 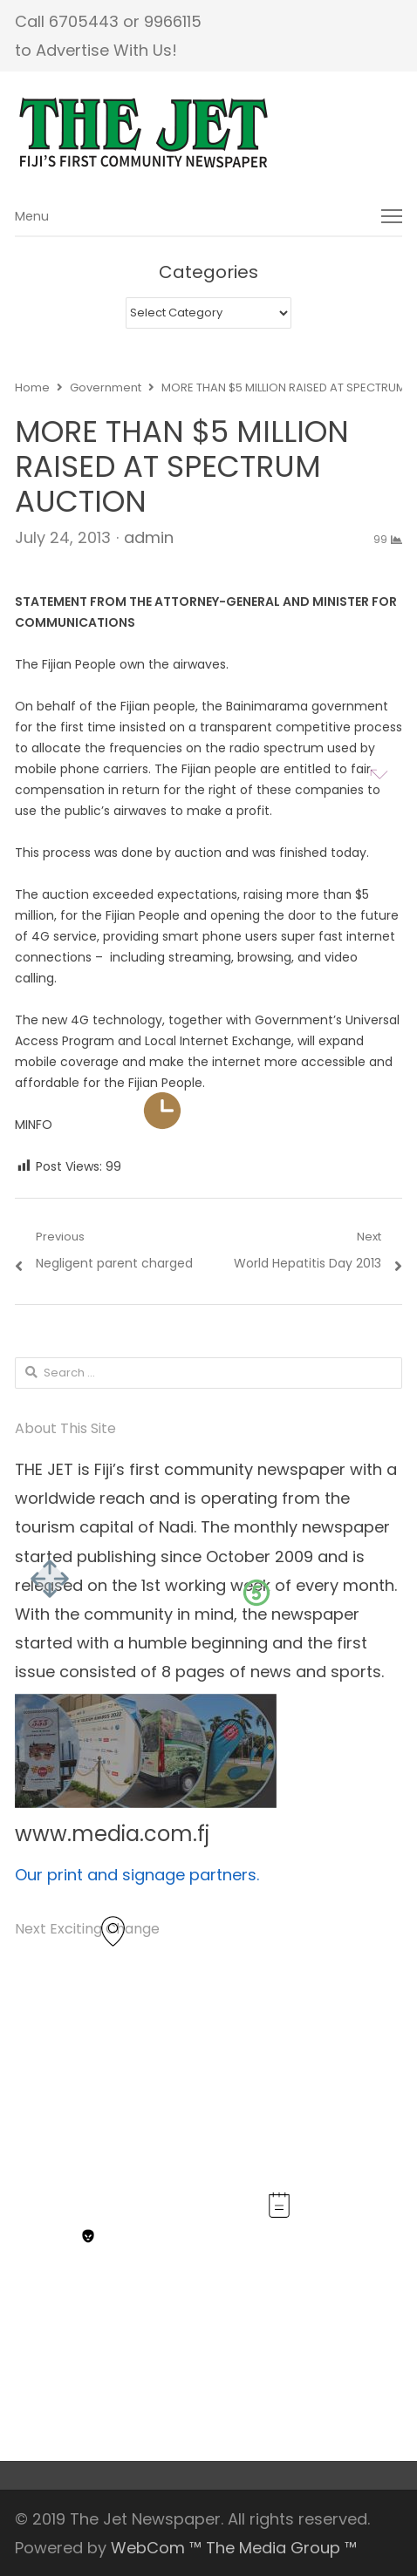 I want to click on expand content in all directions, so click(x=50, y=1579).